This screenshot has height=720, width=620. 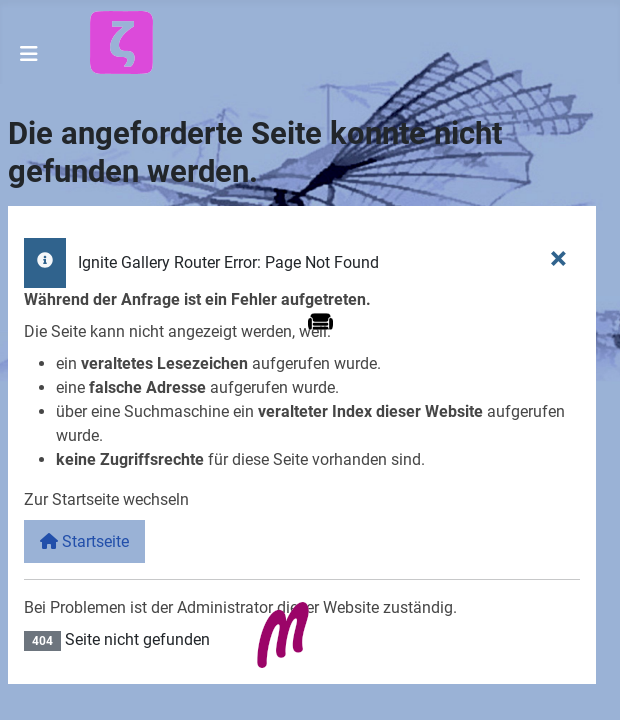 I want to click on apache couchdb database service, so click(x=320, y=321).